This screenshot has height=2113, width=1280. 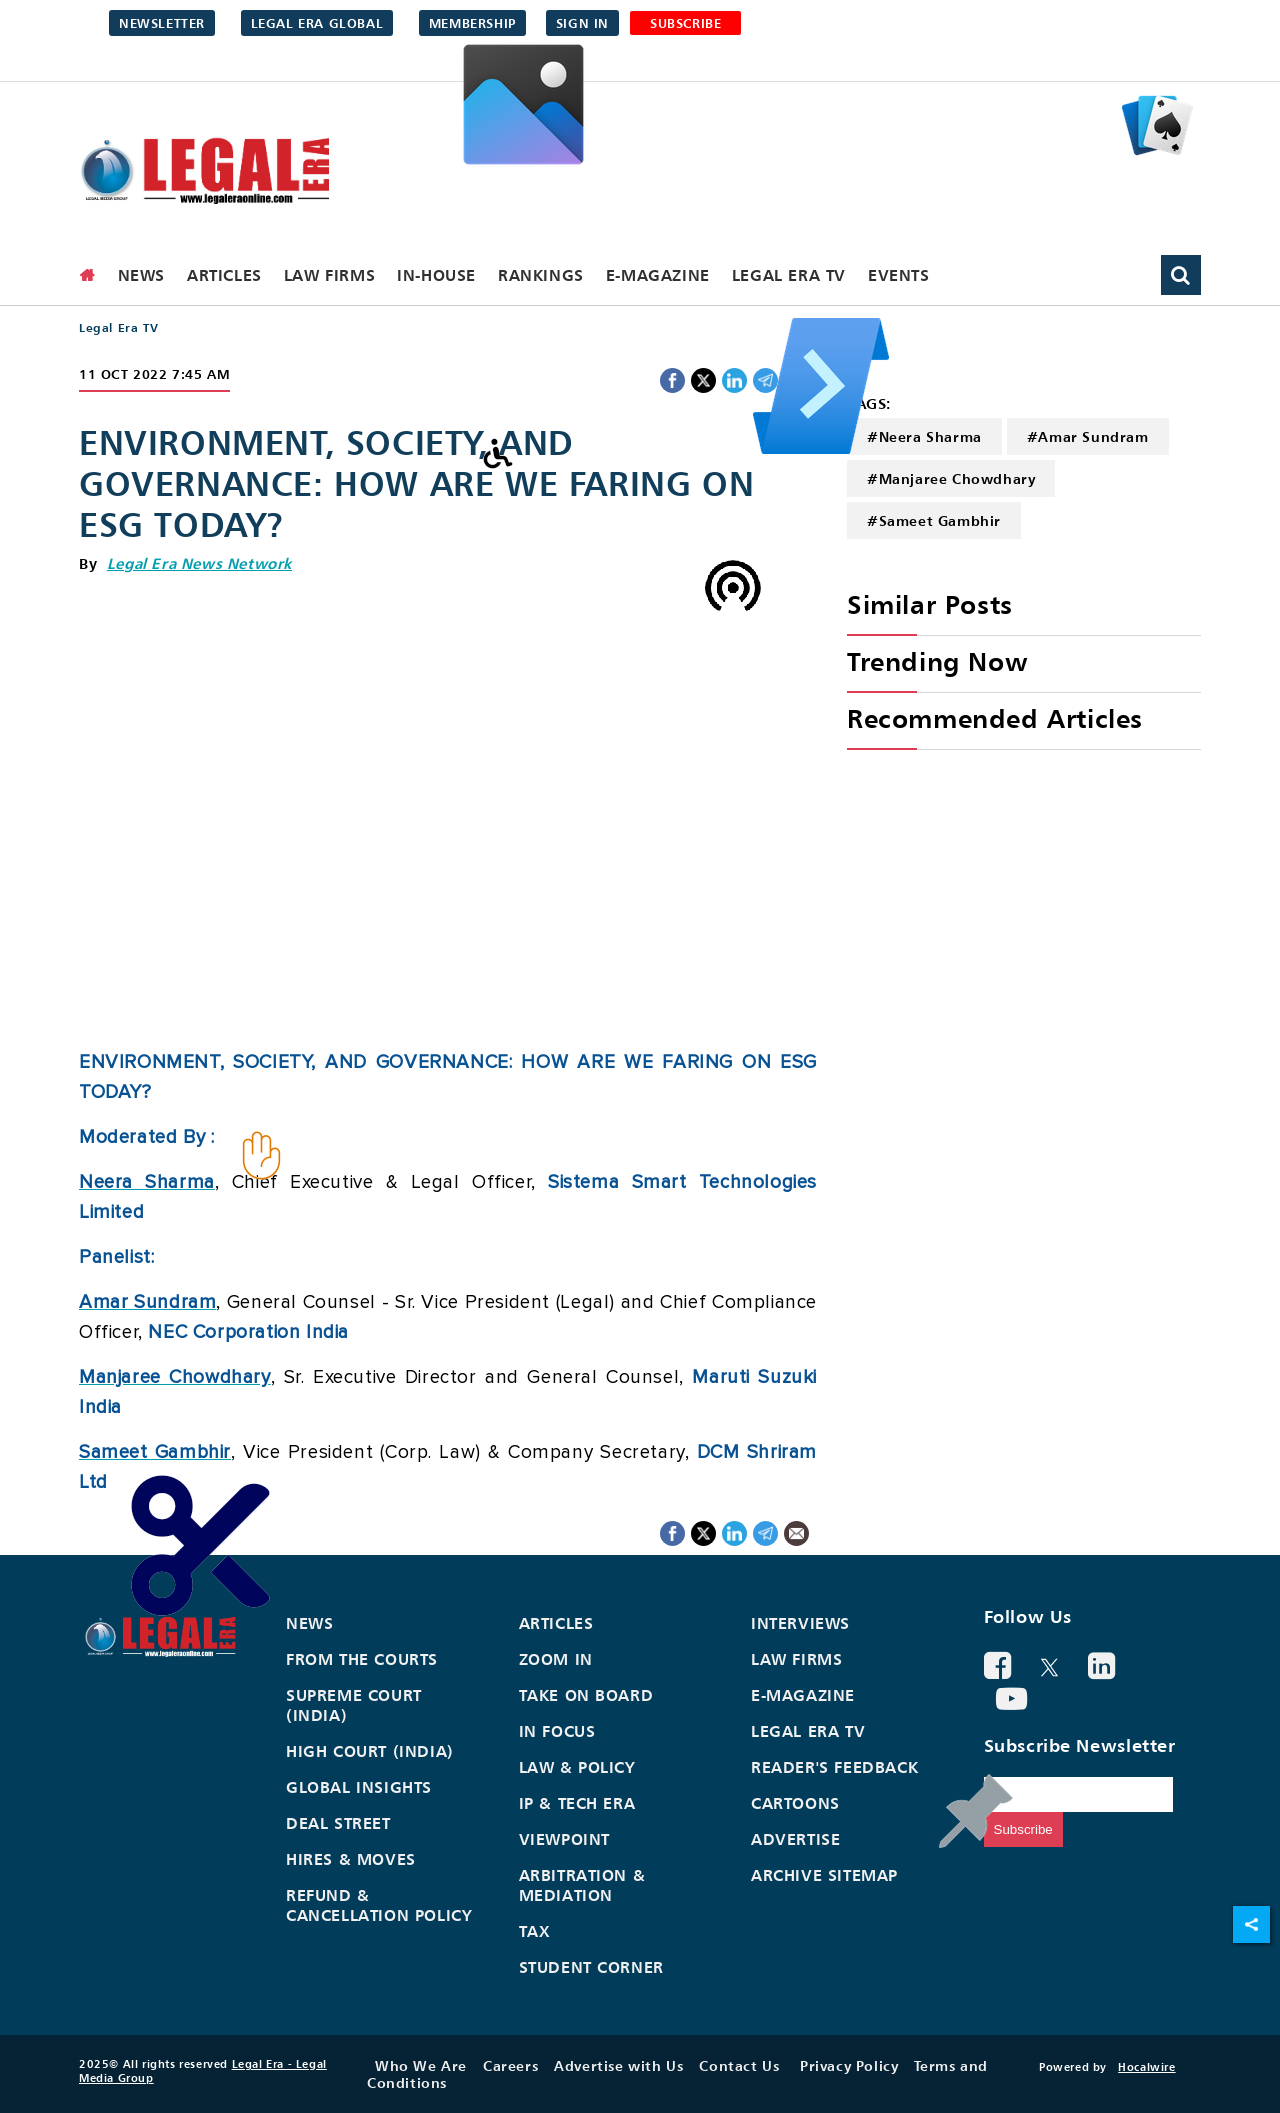 I want to click on open the scripts application, so click(x=821, y=386).